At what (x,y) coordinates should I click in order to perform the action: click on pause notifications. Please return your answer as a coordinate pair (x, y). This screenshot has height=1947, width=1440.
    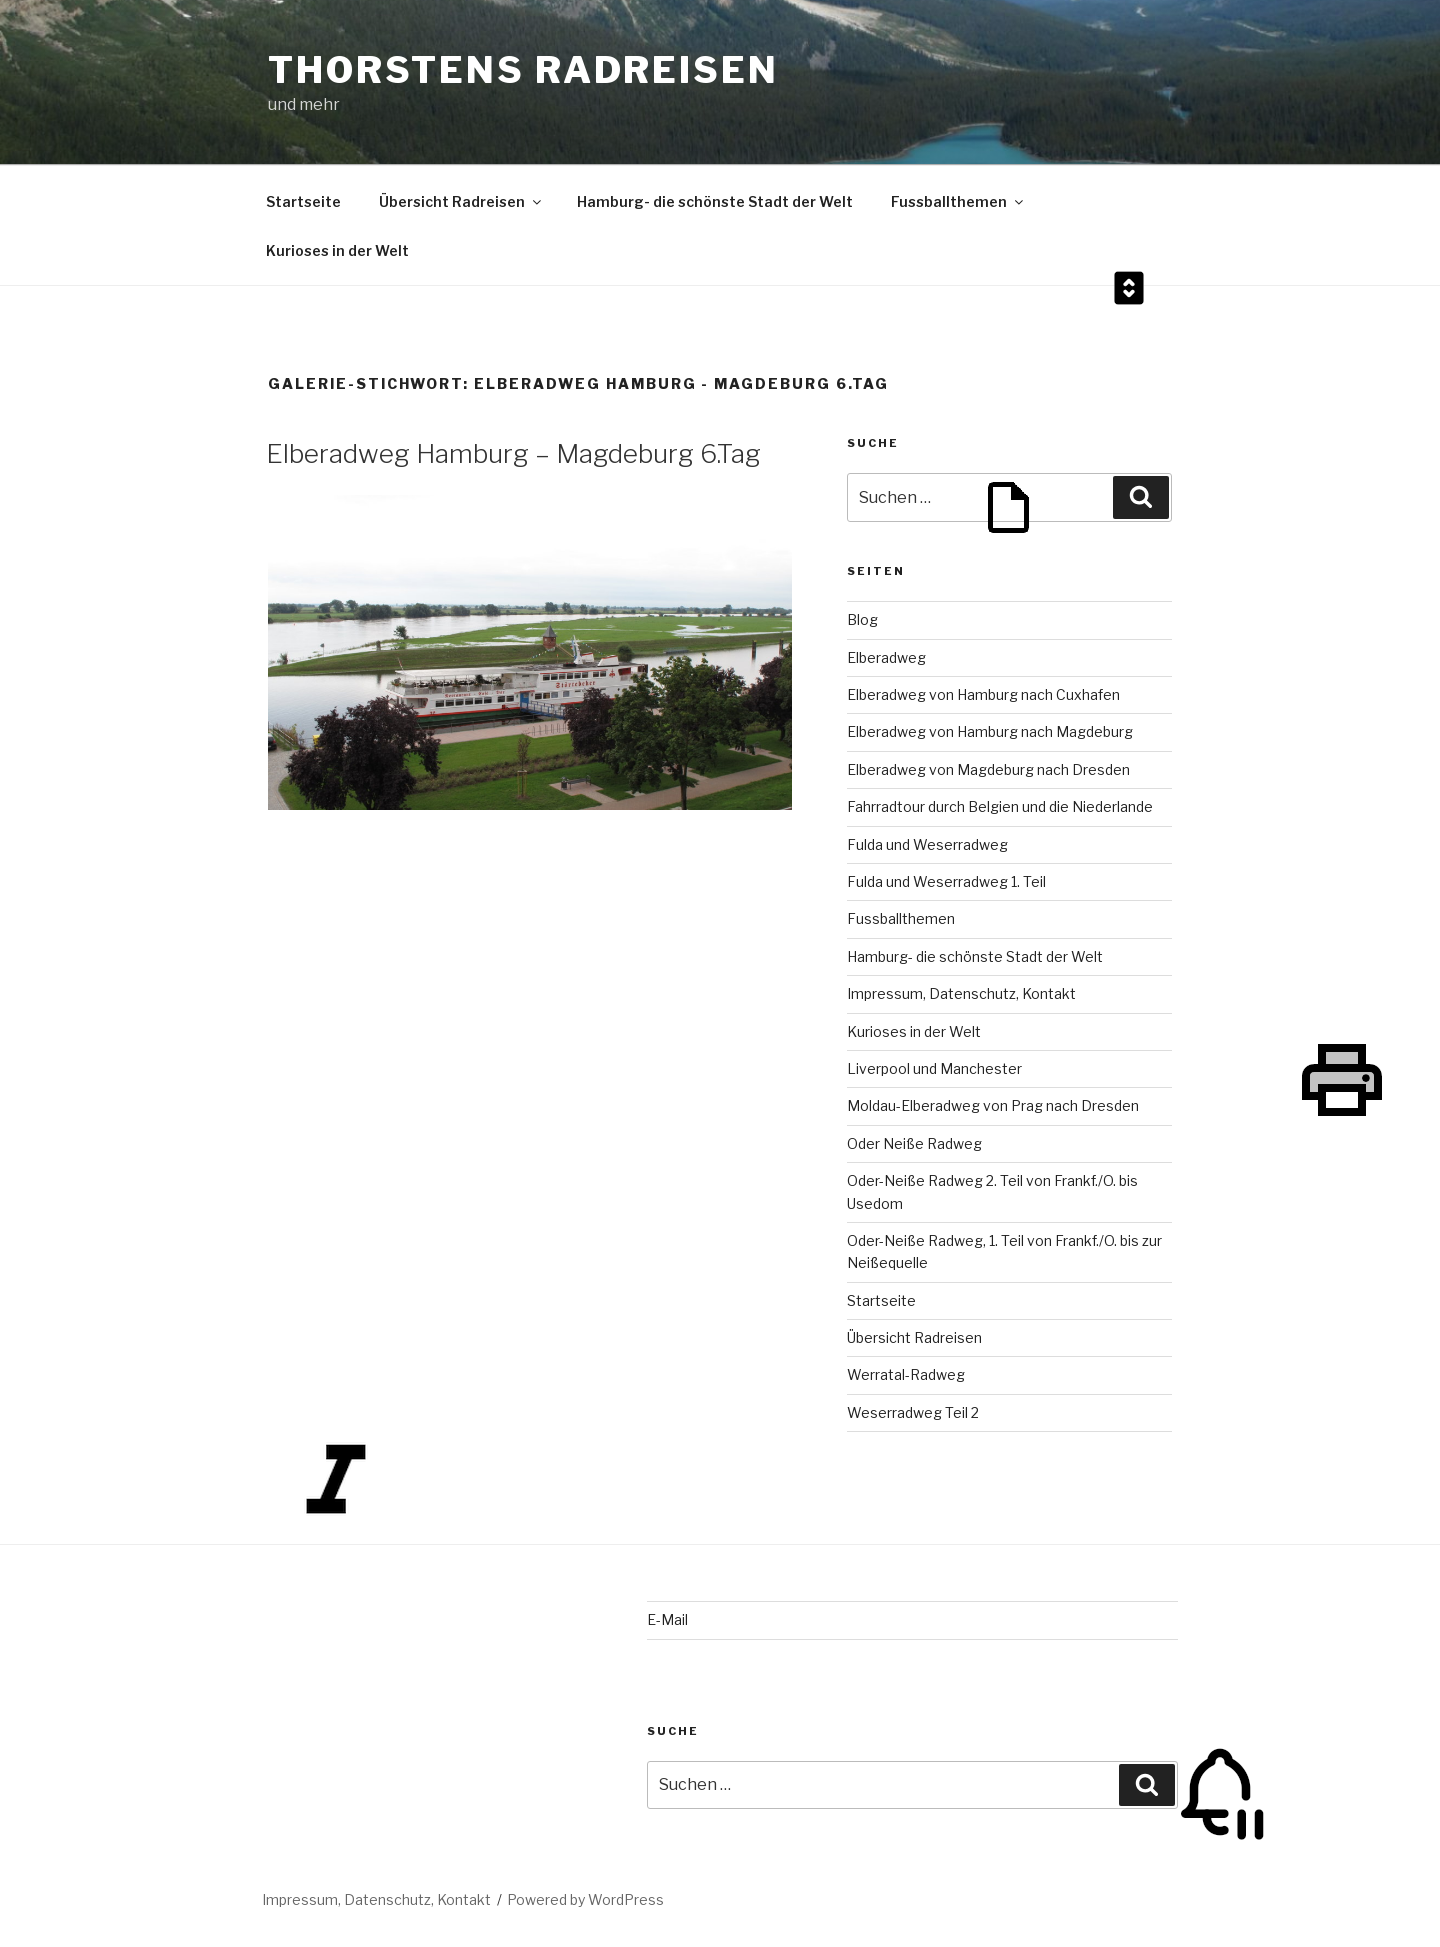
    Looking at the image, I should click on (1220, 1792).